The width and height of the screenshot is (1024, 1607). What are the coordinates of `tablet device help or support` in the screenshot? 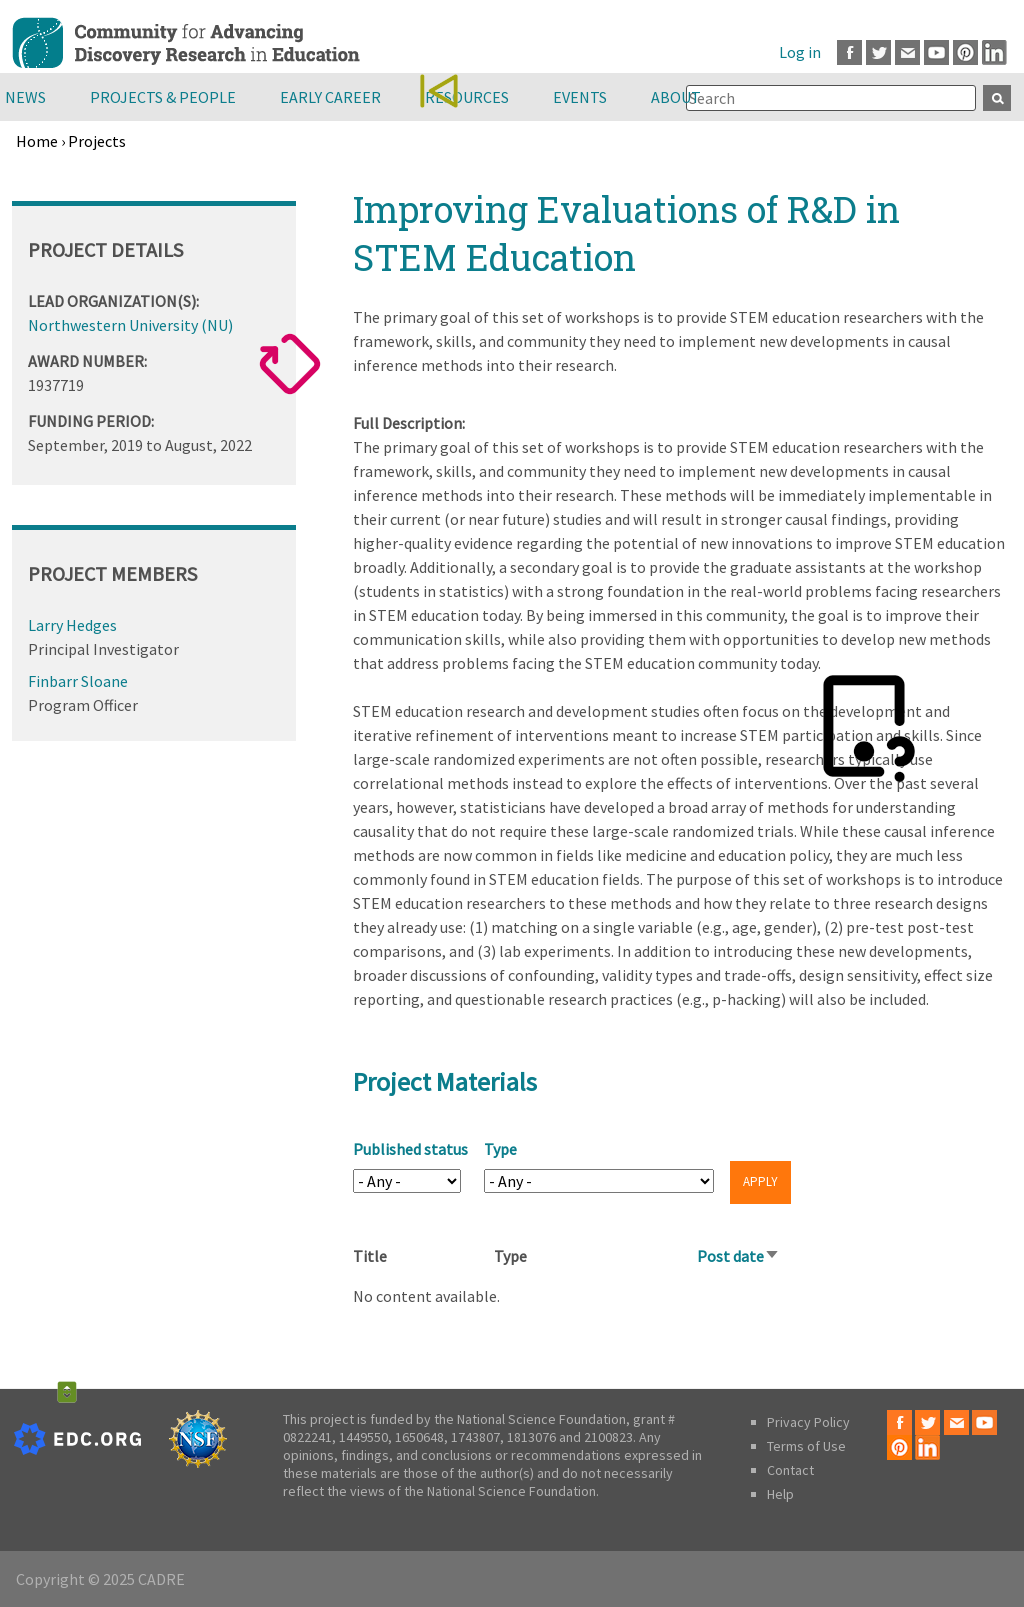 It's located at (864, 726).